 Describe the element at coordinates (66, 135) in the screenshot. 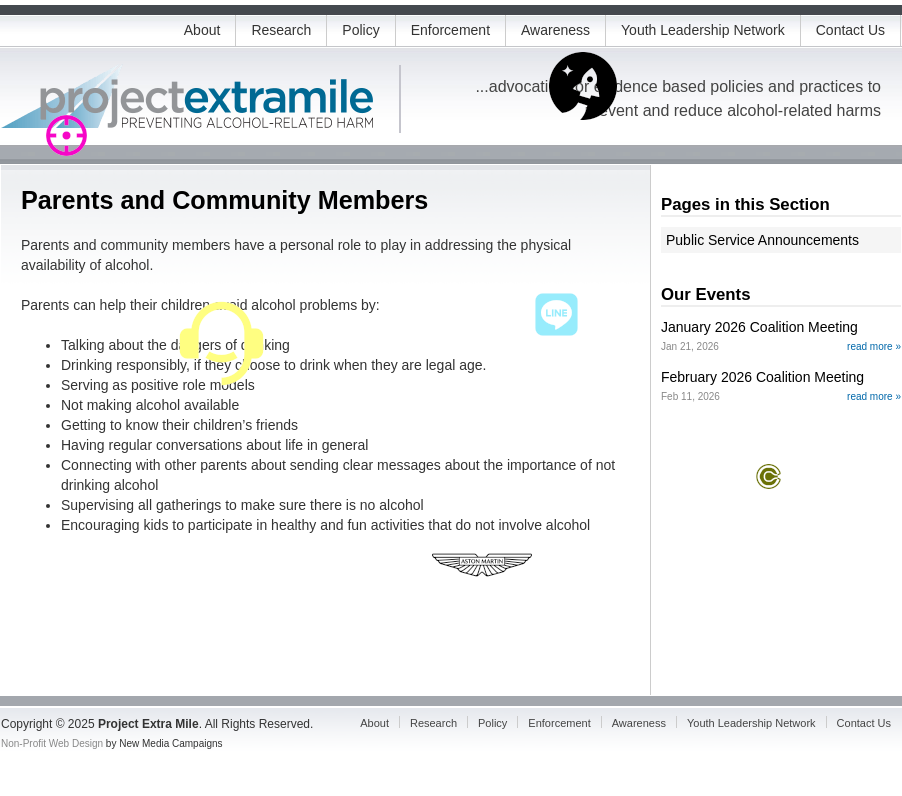

I see `center or focus on current location` at that location.